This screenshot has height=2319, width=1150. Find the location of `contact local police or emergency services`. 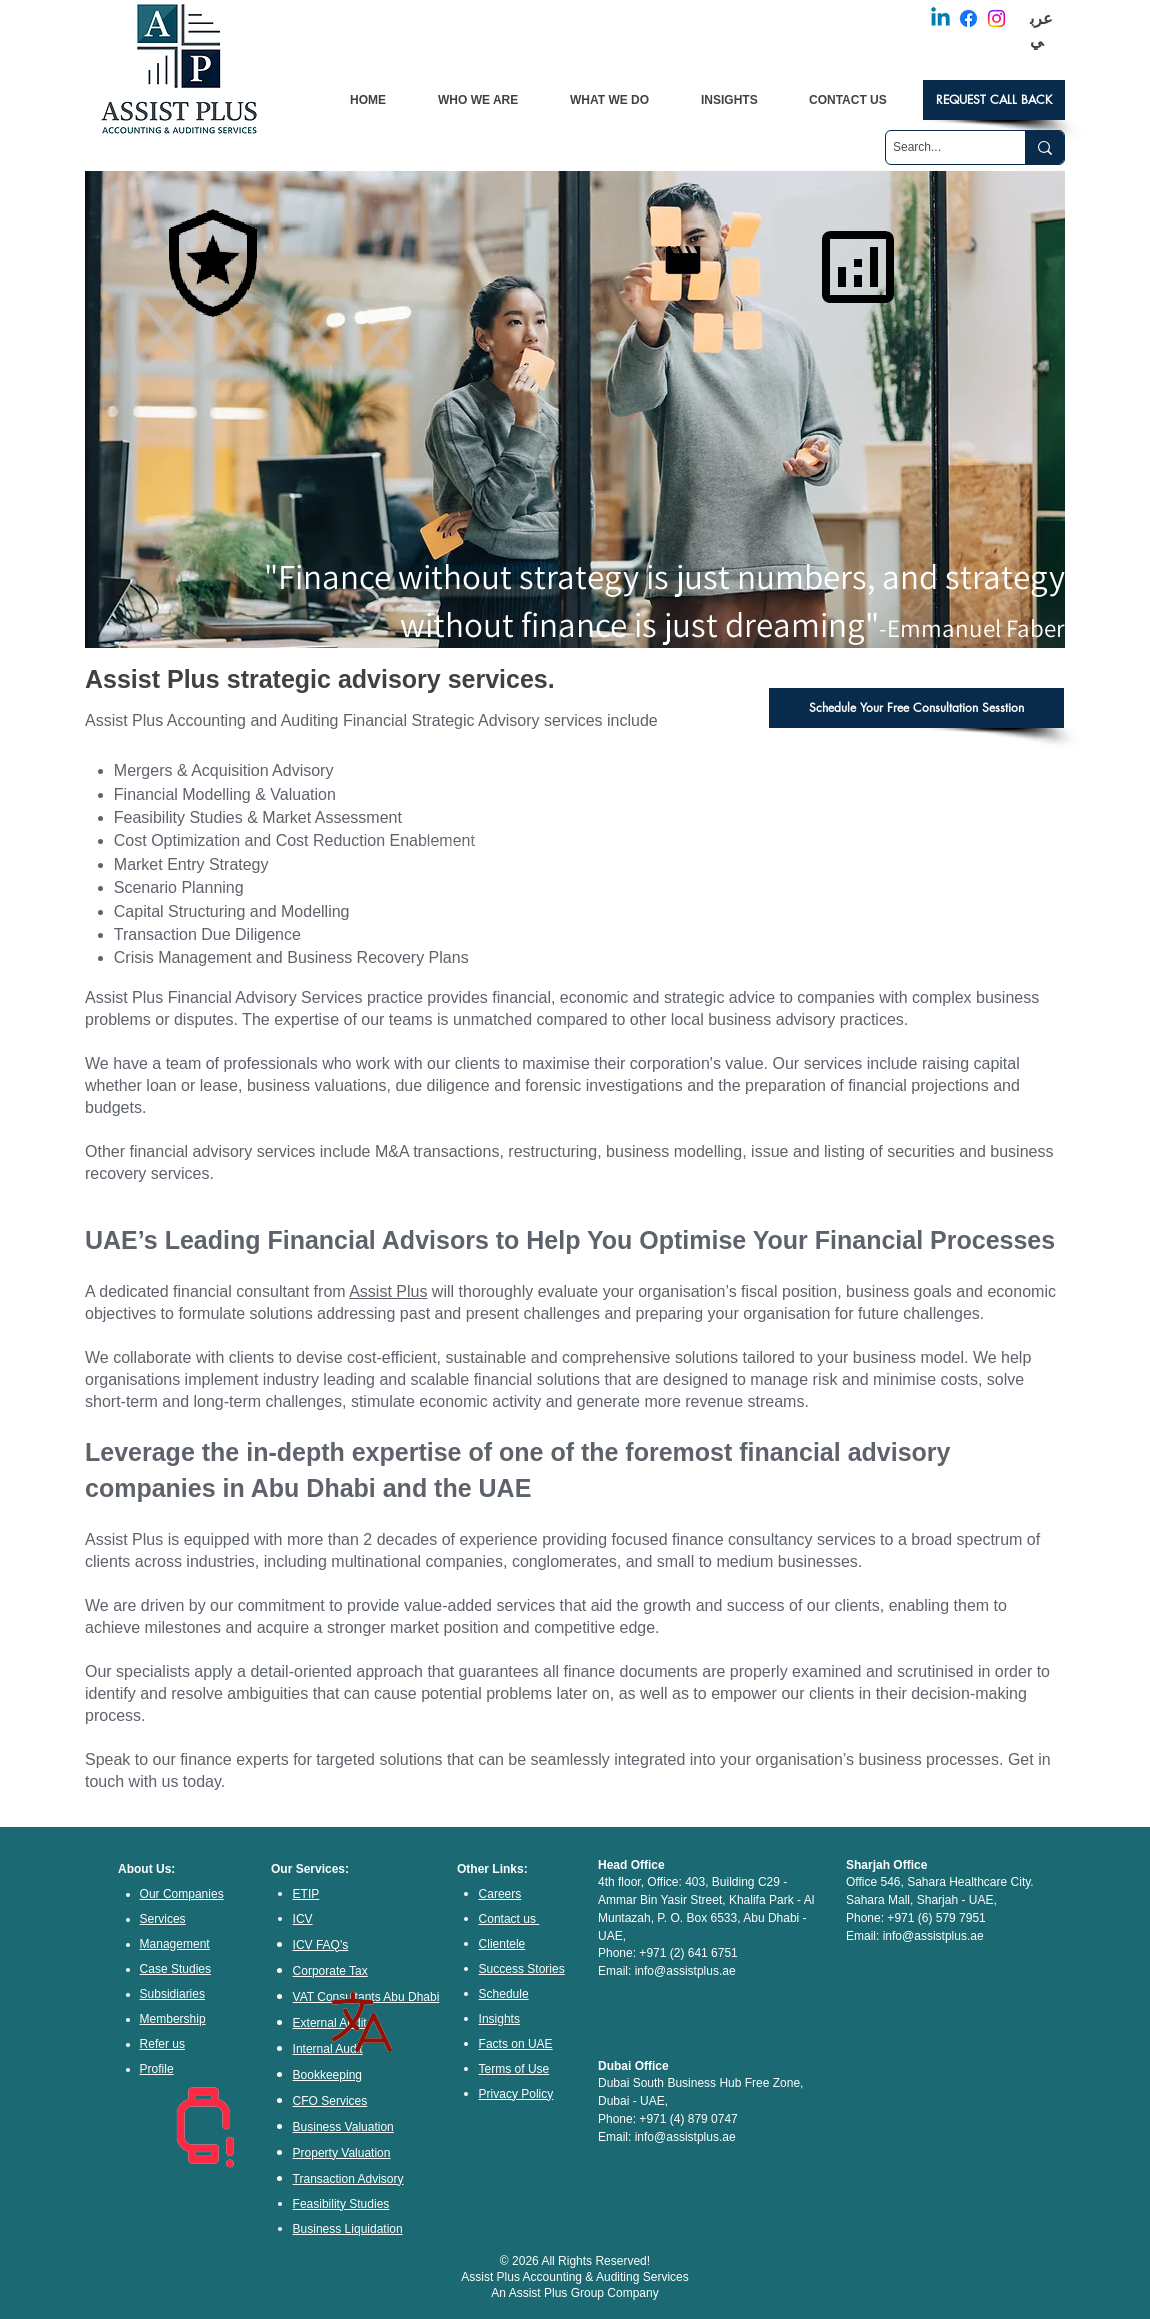

contact local police or emergency services is located at coordinates (213, 263).